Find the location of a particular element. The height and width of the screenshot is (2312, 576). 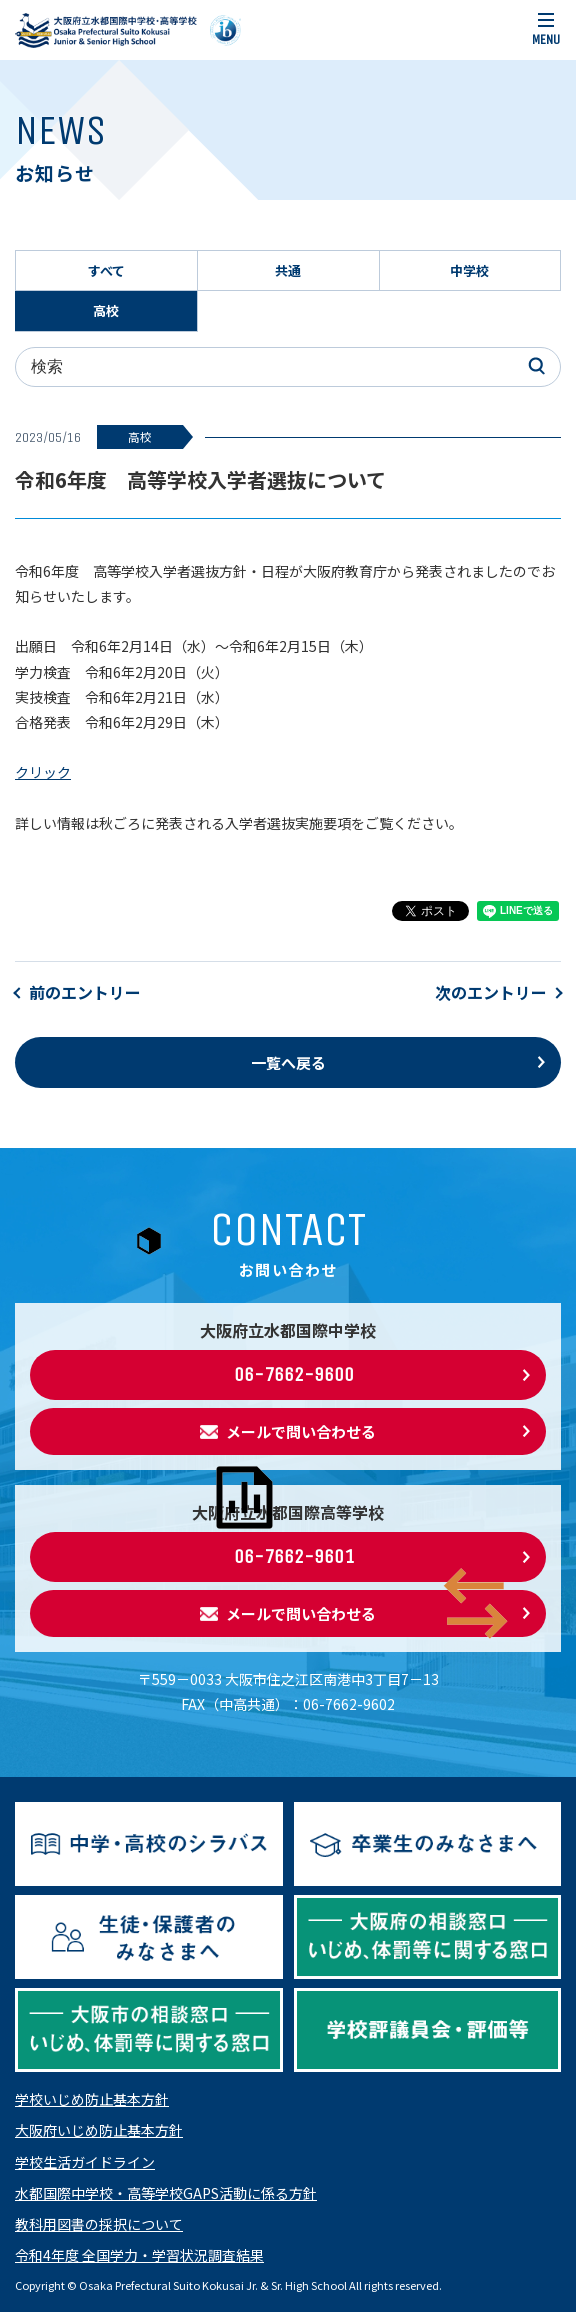

view report or analytics document is located at coordinates (244, 1497).